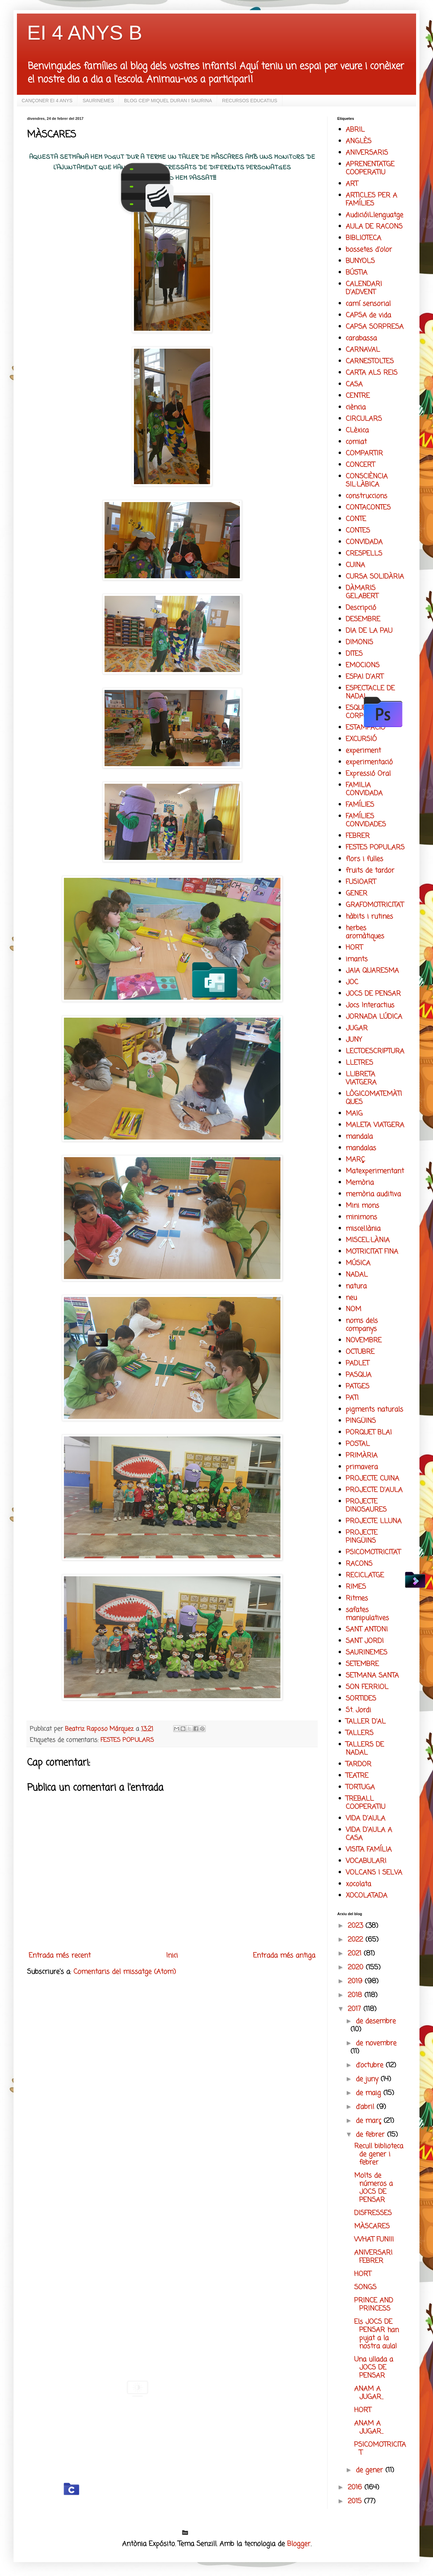  I want to click on open folder containing Microsoft Forms files, so click(214, 981).